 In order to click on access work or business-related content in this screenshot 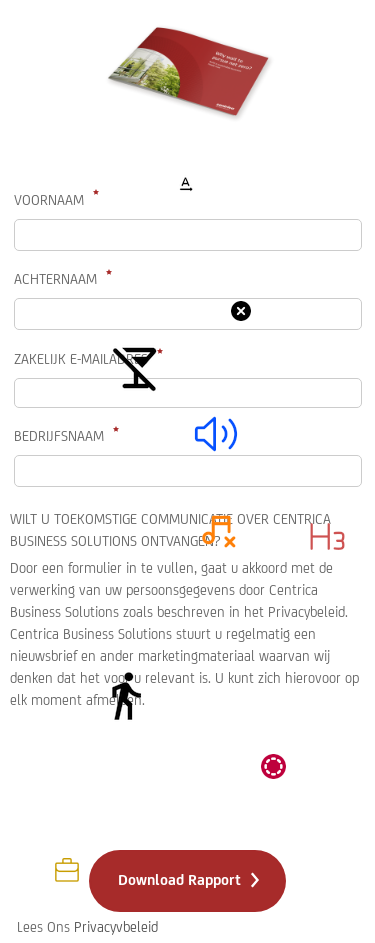, I will do `click(67, 871)`.